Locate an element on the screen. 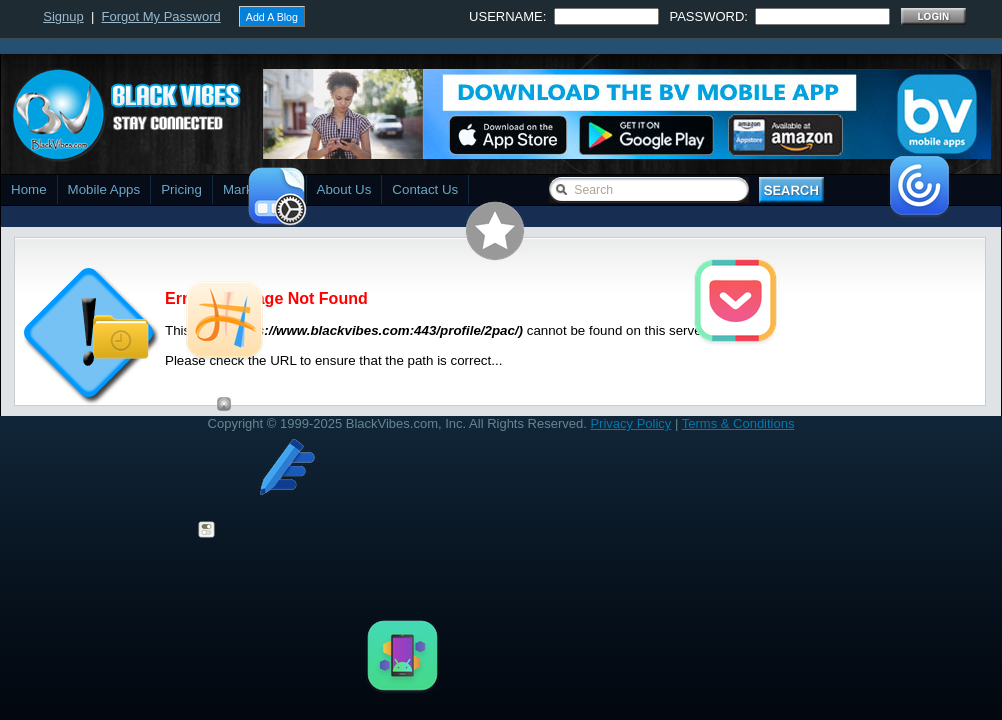  open the text editor application is located at coordinates (288, 467).